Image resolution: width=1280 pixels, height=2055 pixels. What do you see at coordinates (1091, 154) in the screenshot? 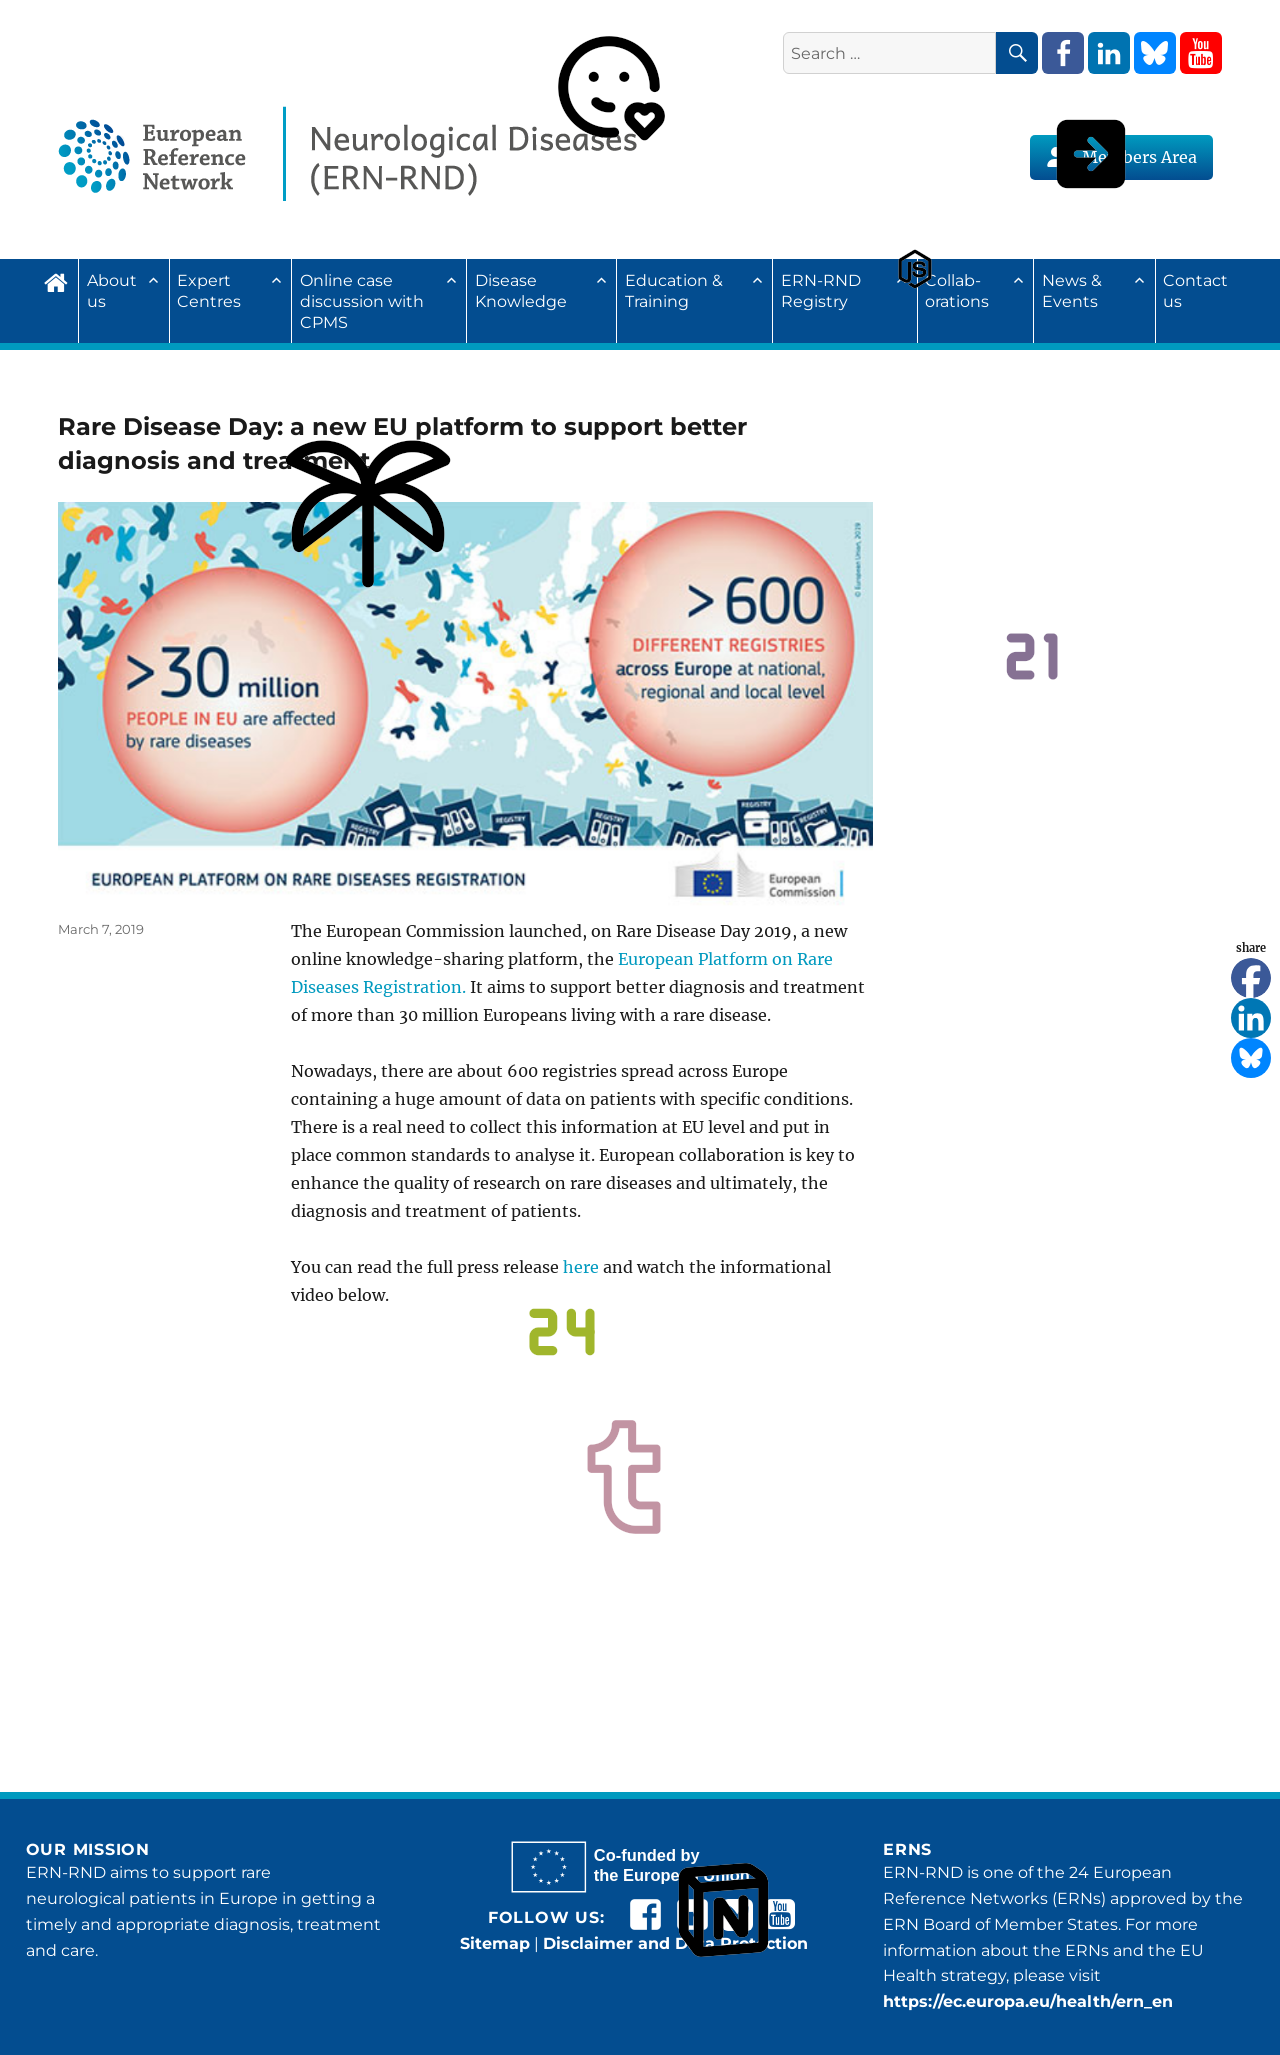
I see `proceed to next step` at bounding box center [1091, 154].